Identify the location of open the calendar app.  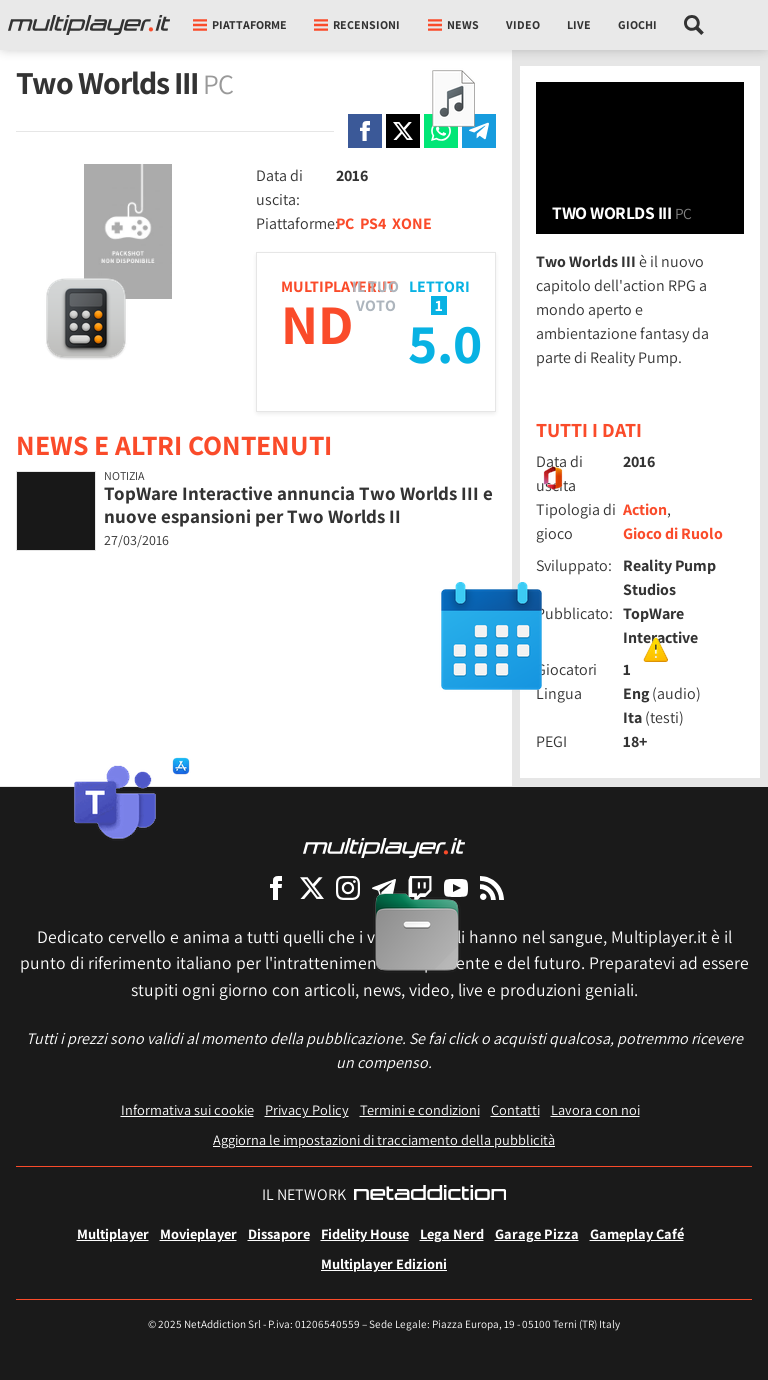
(491, 639).